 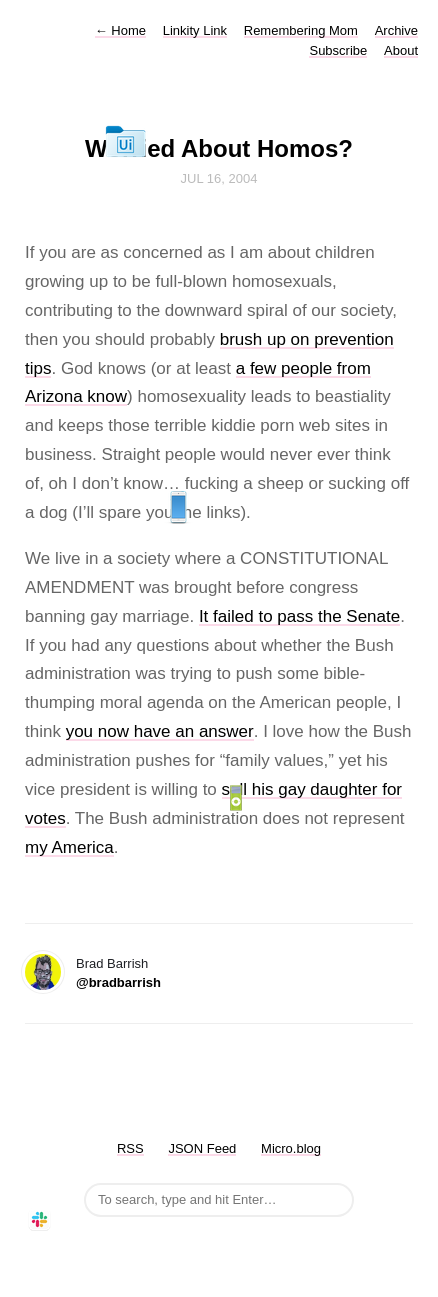 What do you see at coordinates (39, 1219) in the screenshot?
I see `open Slack` at bounding box center [39, 1219].